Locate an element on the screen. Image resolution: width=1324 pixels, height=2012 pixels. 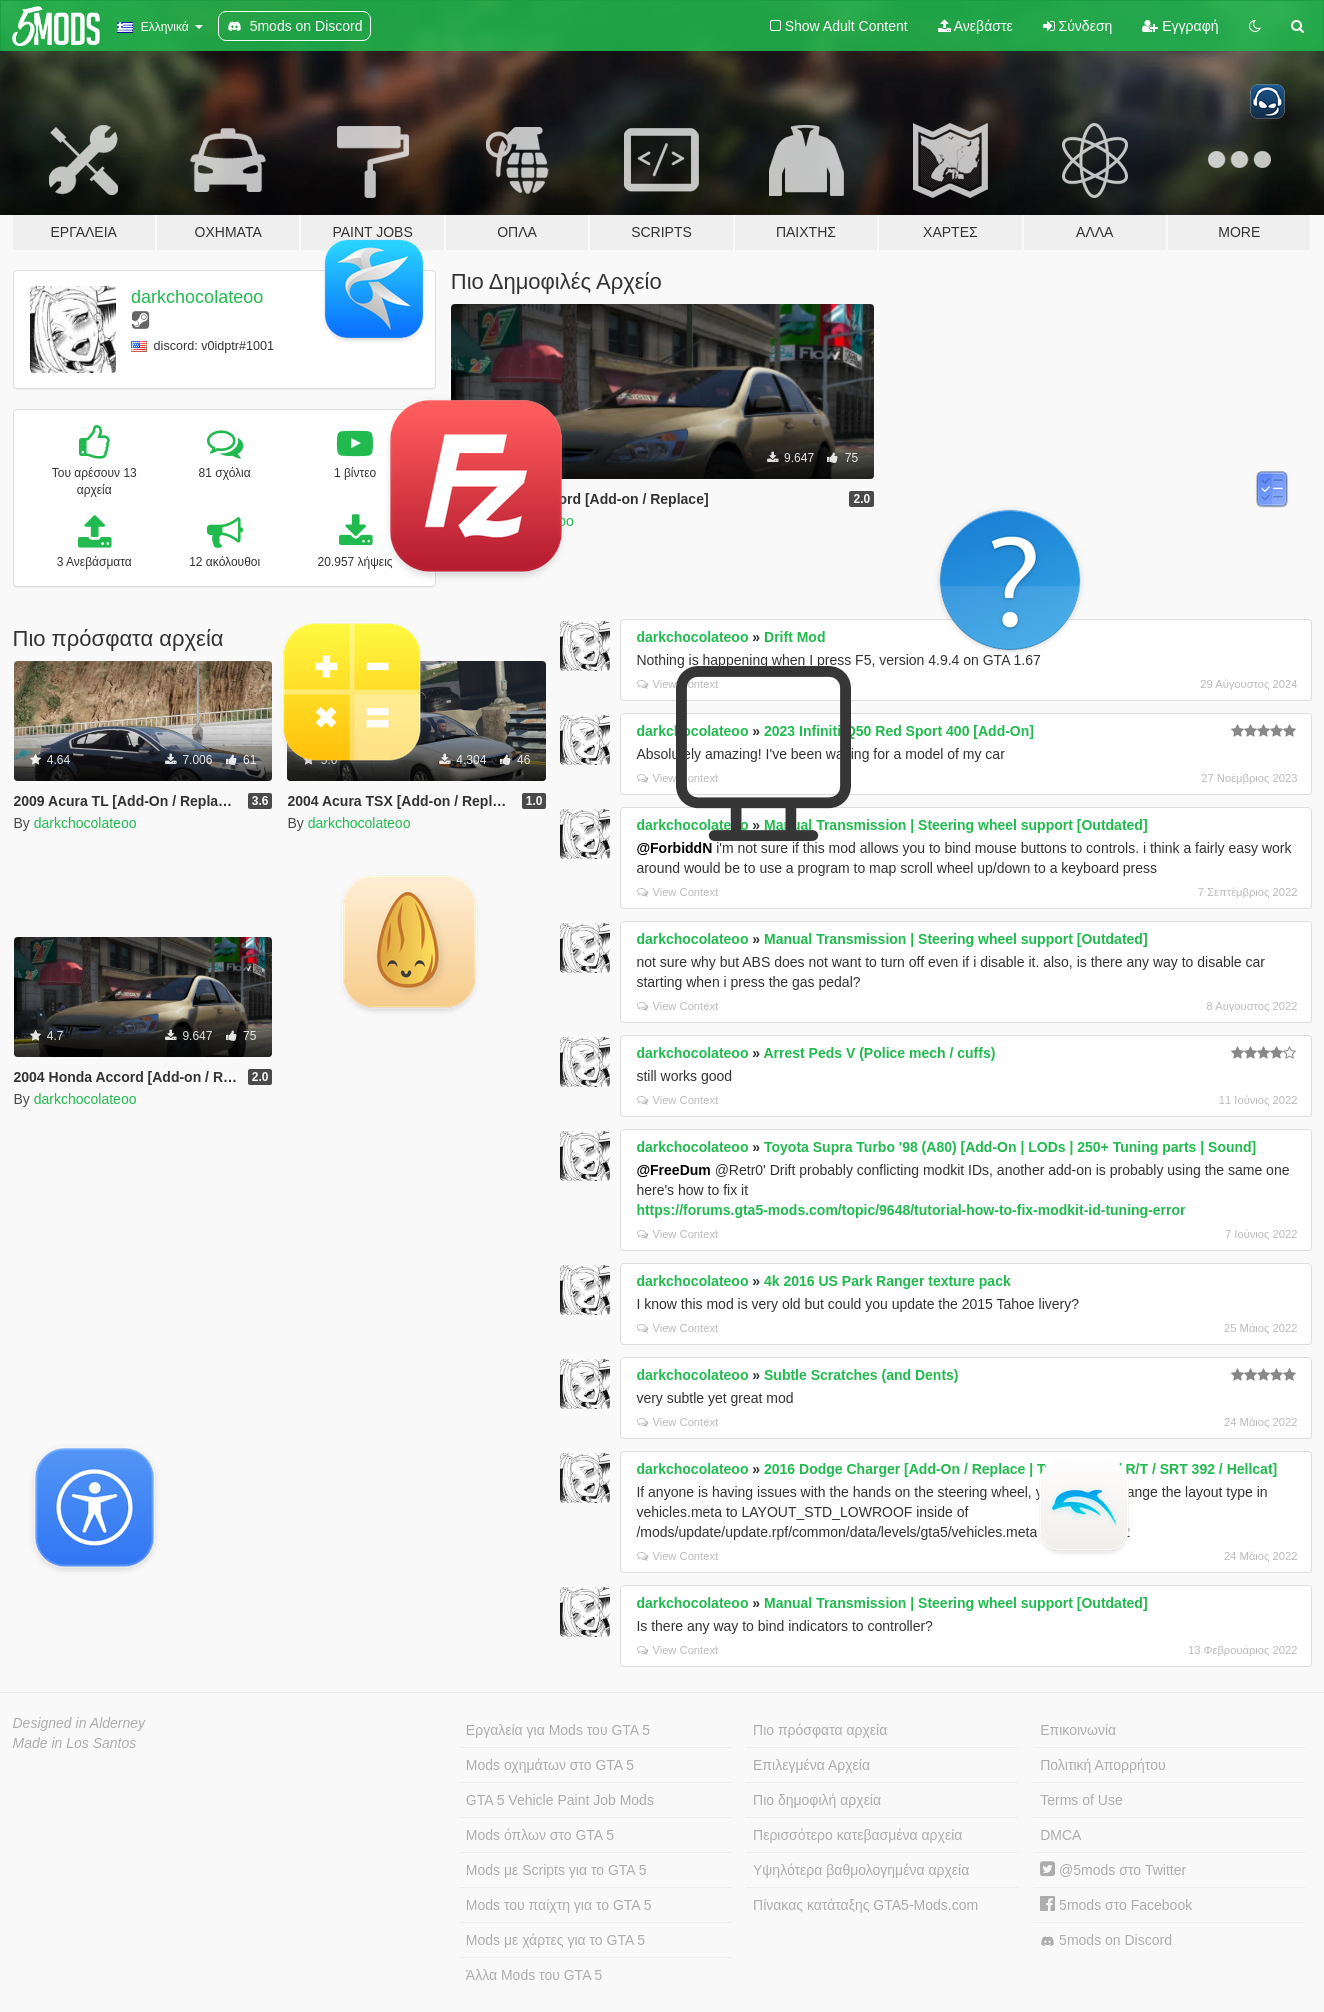
open accessibility settings is located at coordinates (94, 1509).